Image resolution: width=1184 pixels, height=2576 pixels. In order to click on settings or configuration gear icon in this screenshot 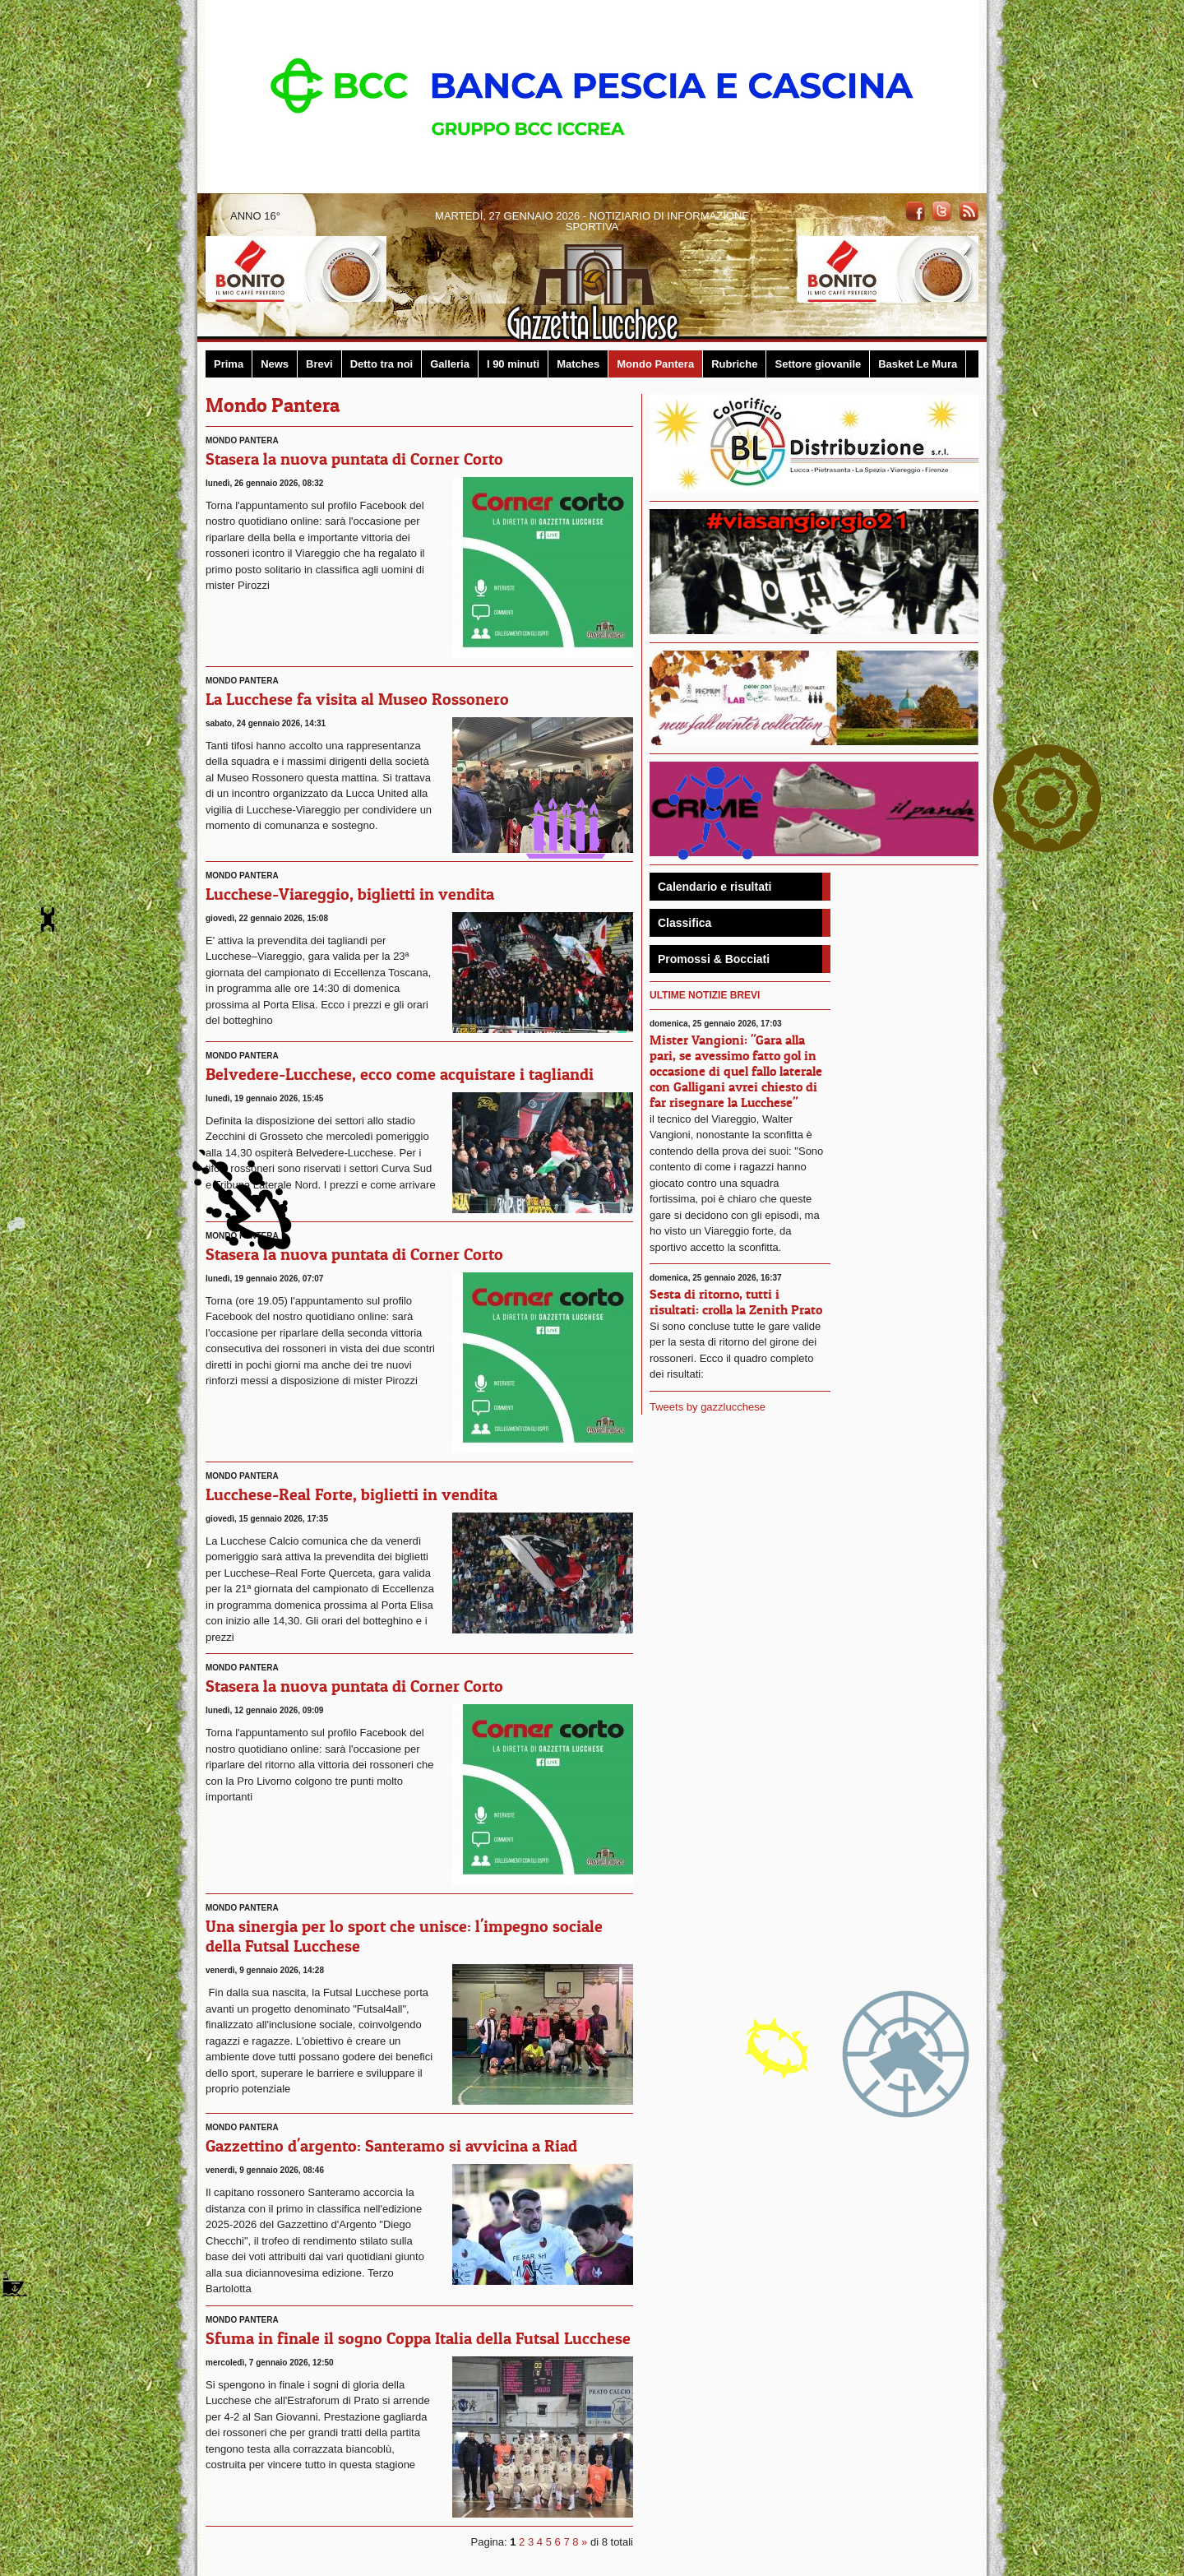, I will do `click(1047, 798)`.